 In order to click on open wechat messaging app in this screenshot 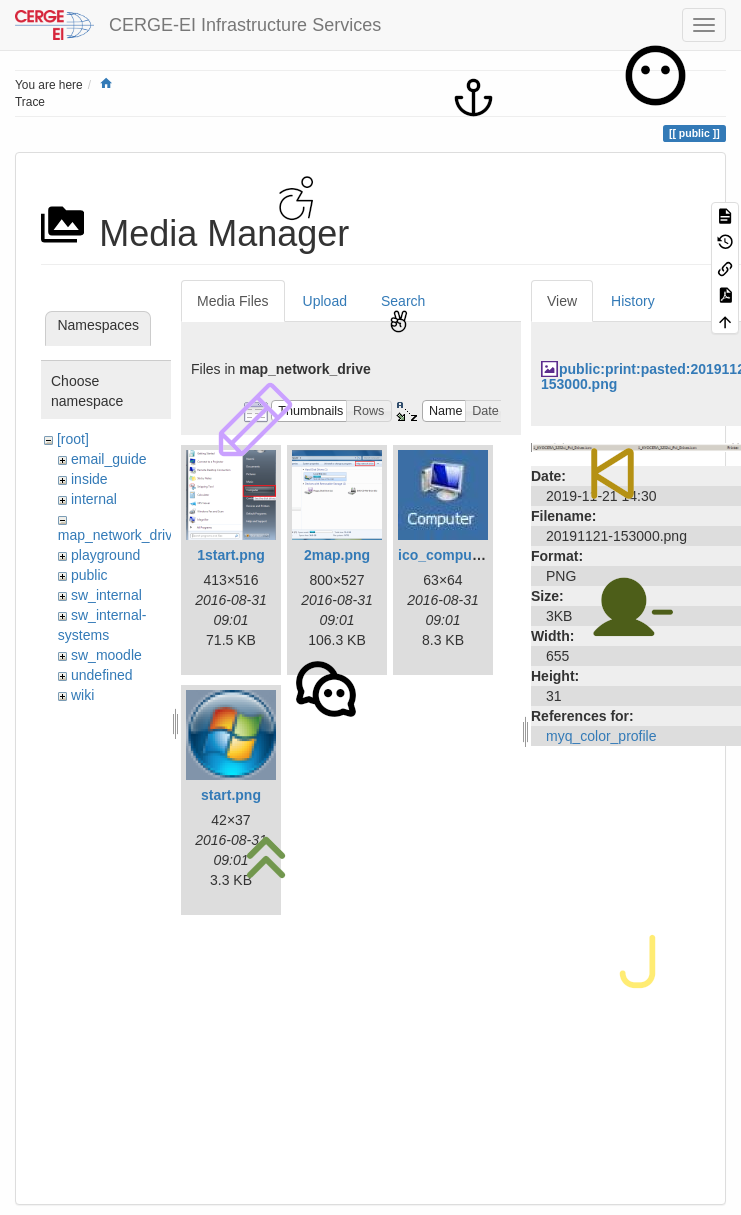, I will do `click(326, 689)`.